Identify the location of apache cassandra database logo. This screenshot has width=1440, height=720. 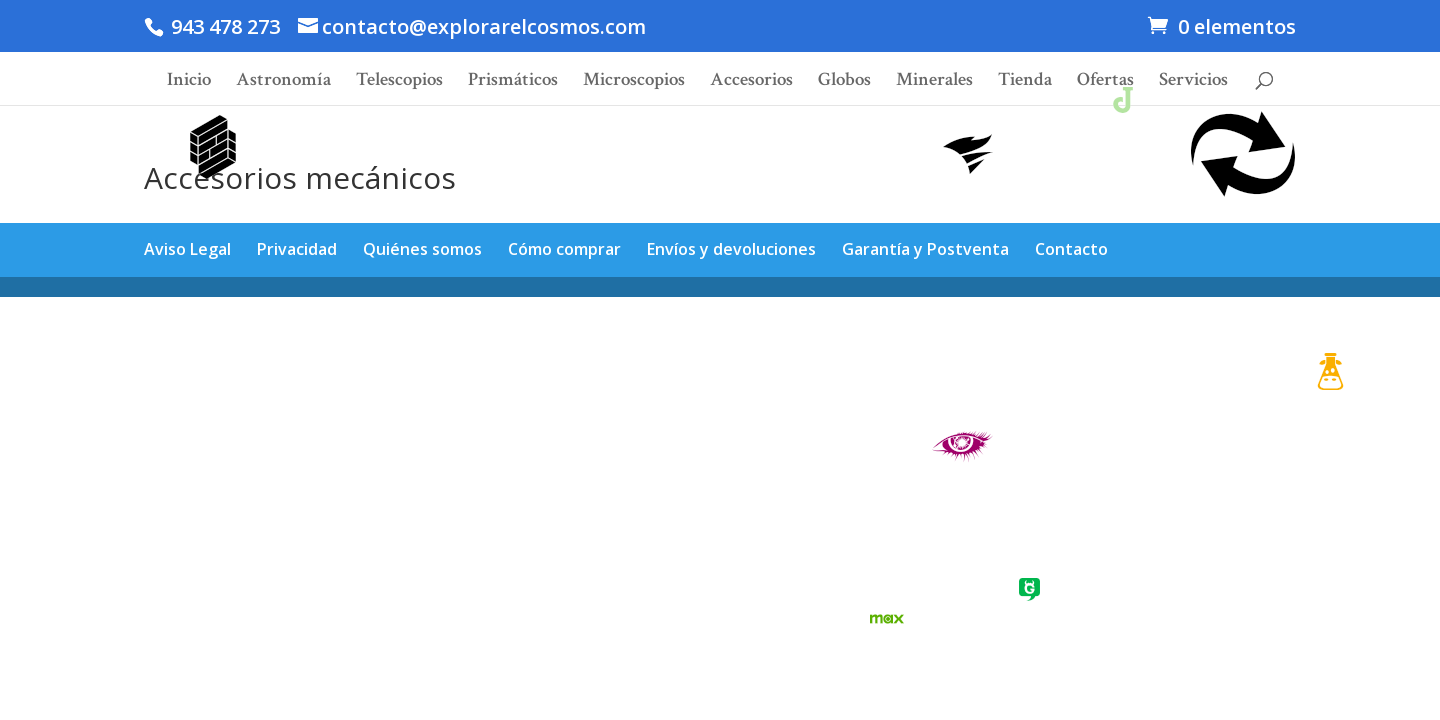
(962, 446).